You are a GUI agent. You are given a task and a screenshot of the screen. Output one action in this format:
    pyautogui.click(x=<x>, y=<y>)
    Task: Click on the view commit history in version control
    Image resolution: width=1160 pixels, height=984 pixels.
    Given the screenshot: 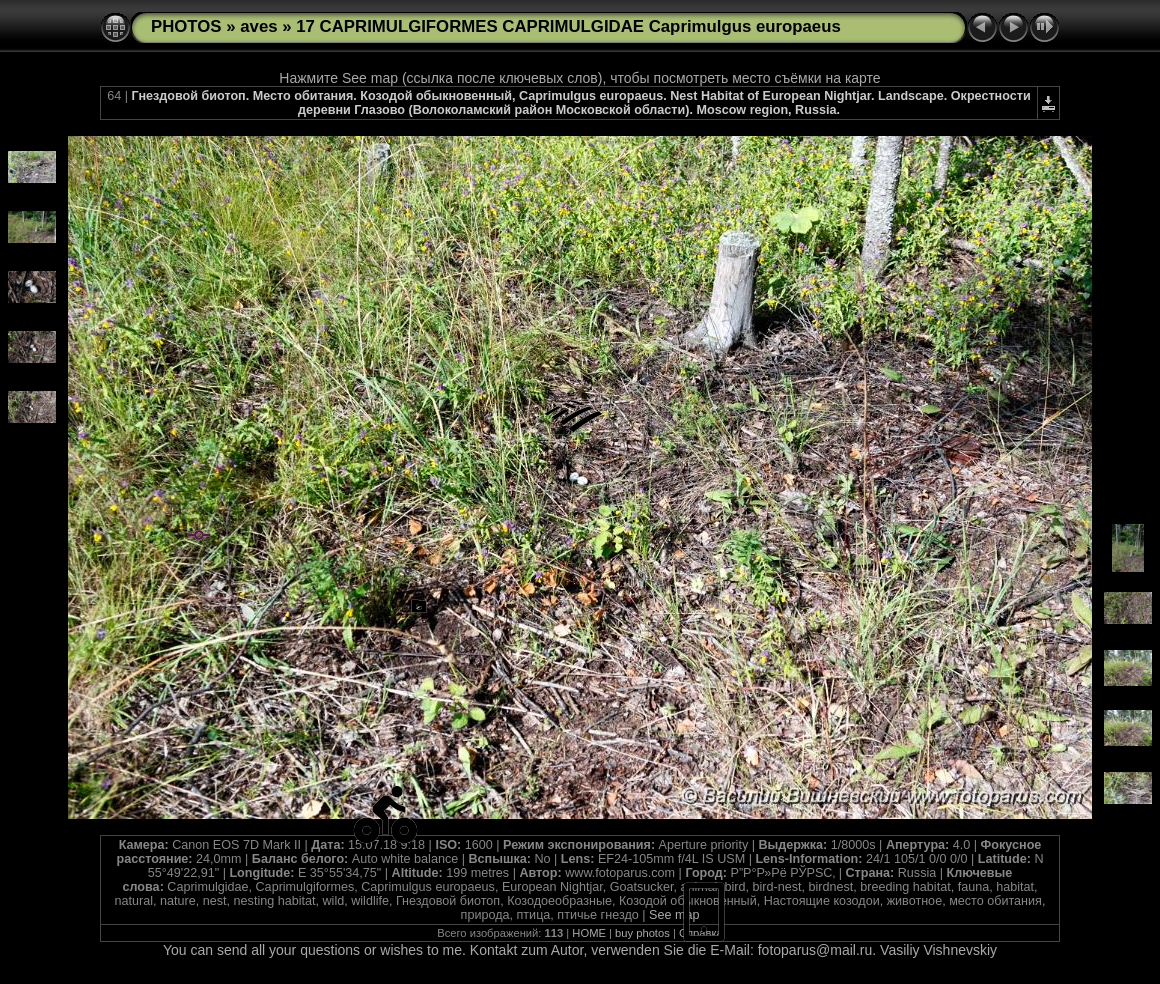 What is the action you would take?
    pyautogui.click(x=199, y=535)
    